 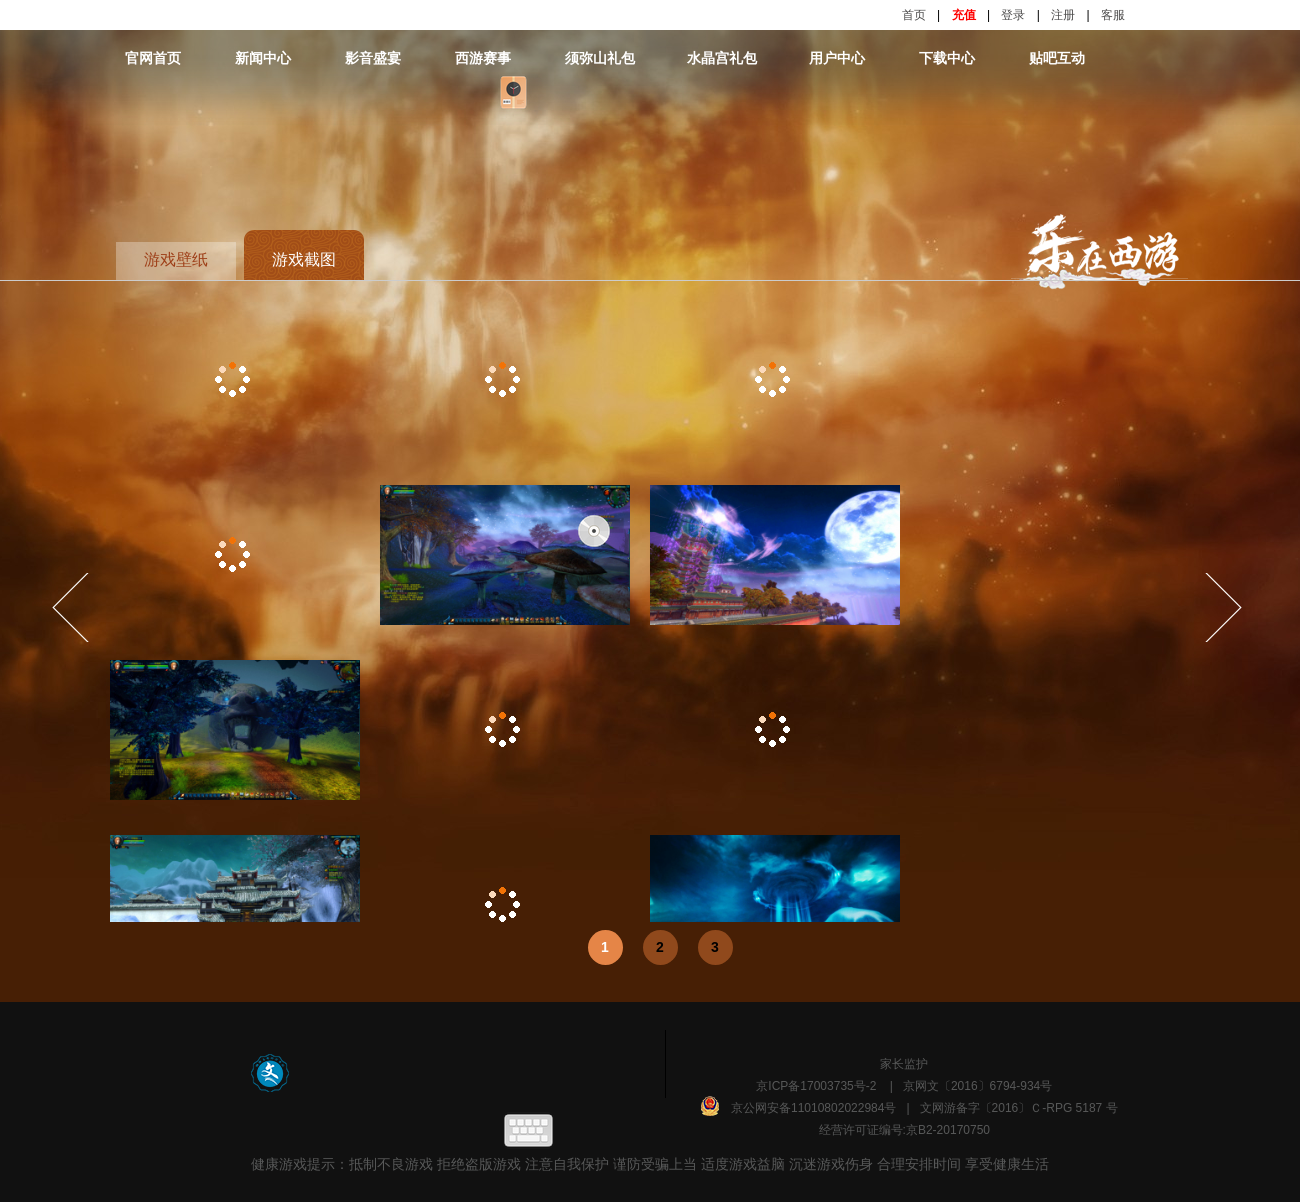 What do you see at coordinates (513, 92) in the screenshot?
I see `package manager is processing or waiting` at bounding box center [513, 92].